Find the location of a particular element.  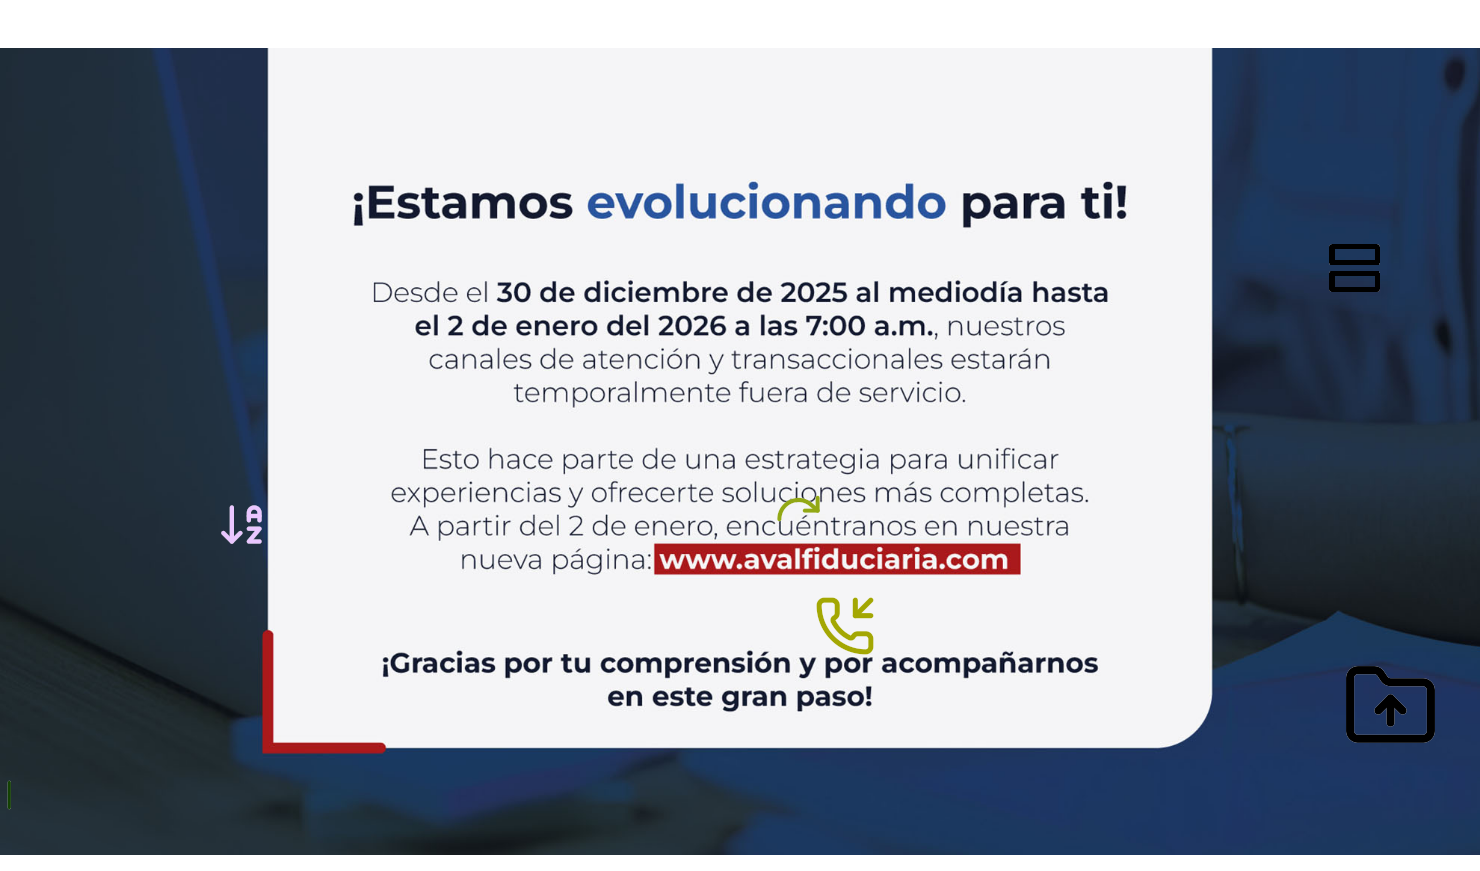

indicates a count of one is located at coordinates (22, 795).